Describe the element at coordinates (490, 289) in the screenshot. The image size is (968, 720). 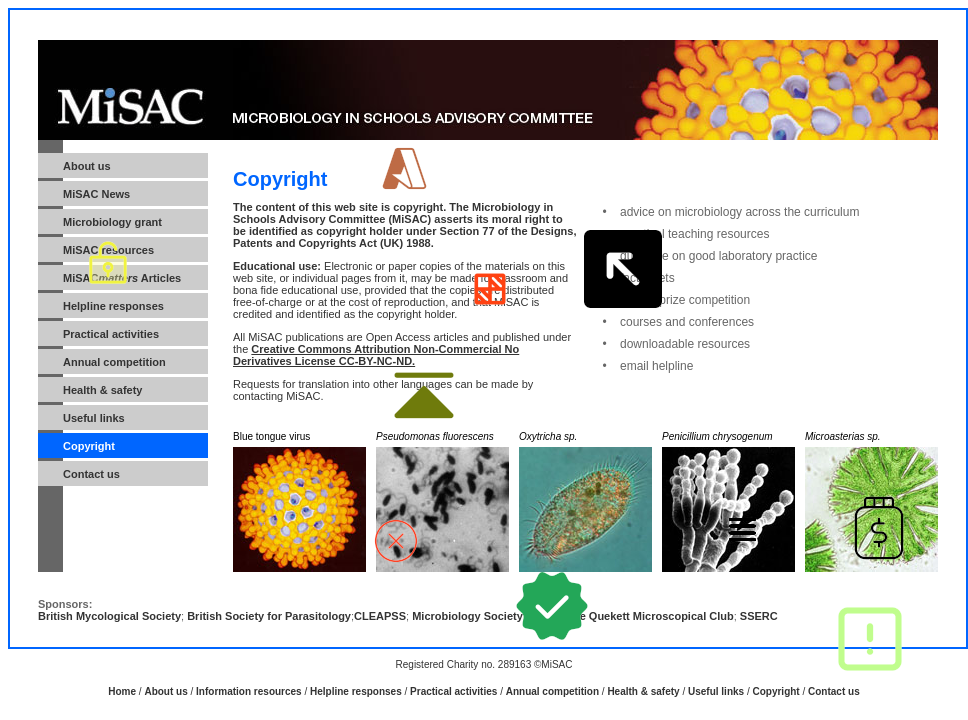
I see `toggle transparency grid view` at that location.